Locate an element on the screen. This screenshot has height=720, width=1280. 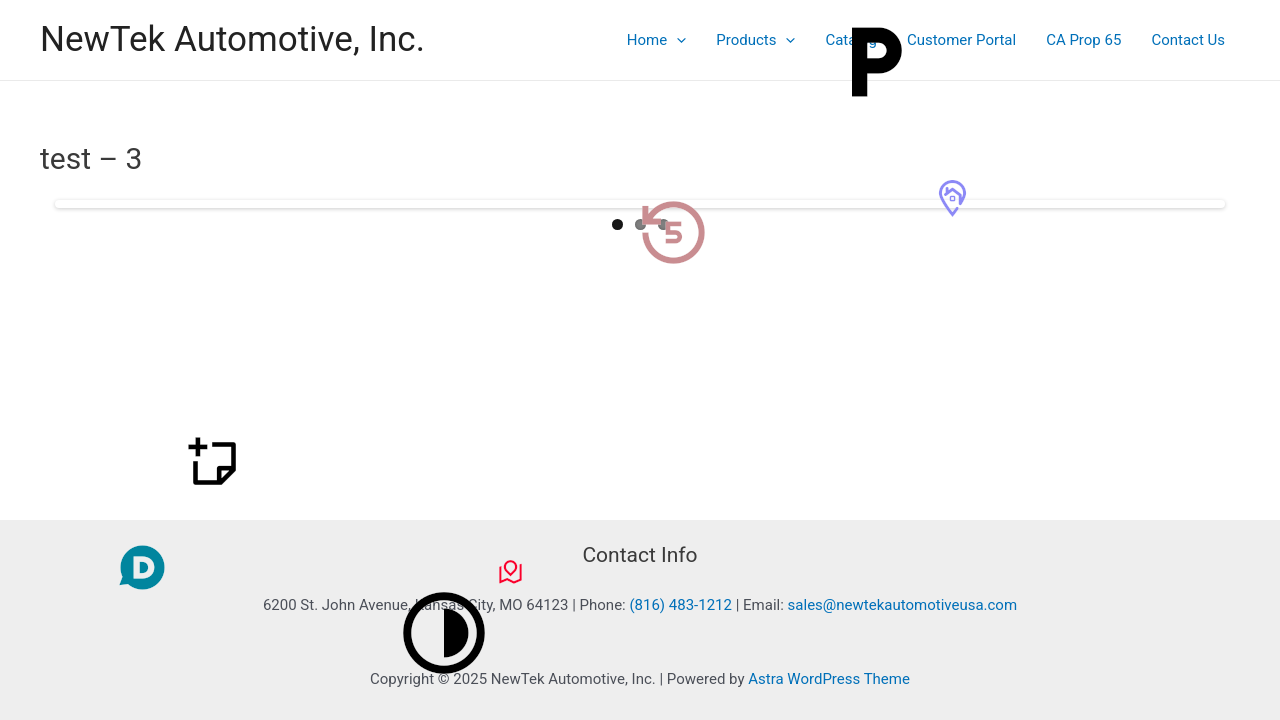
skip back 5 seconds in media playback is located at coordinates (673, 232).